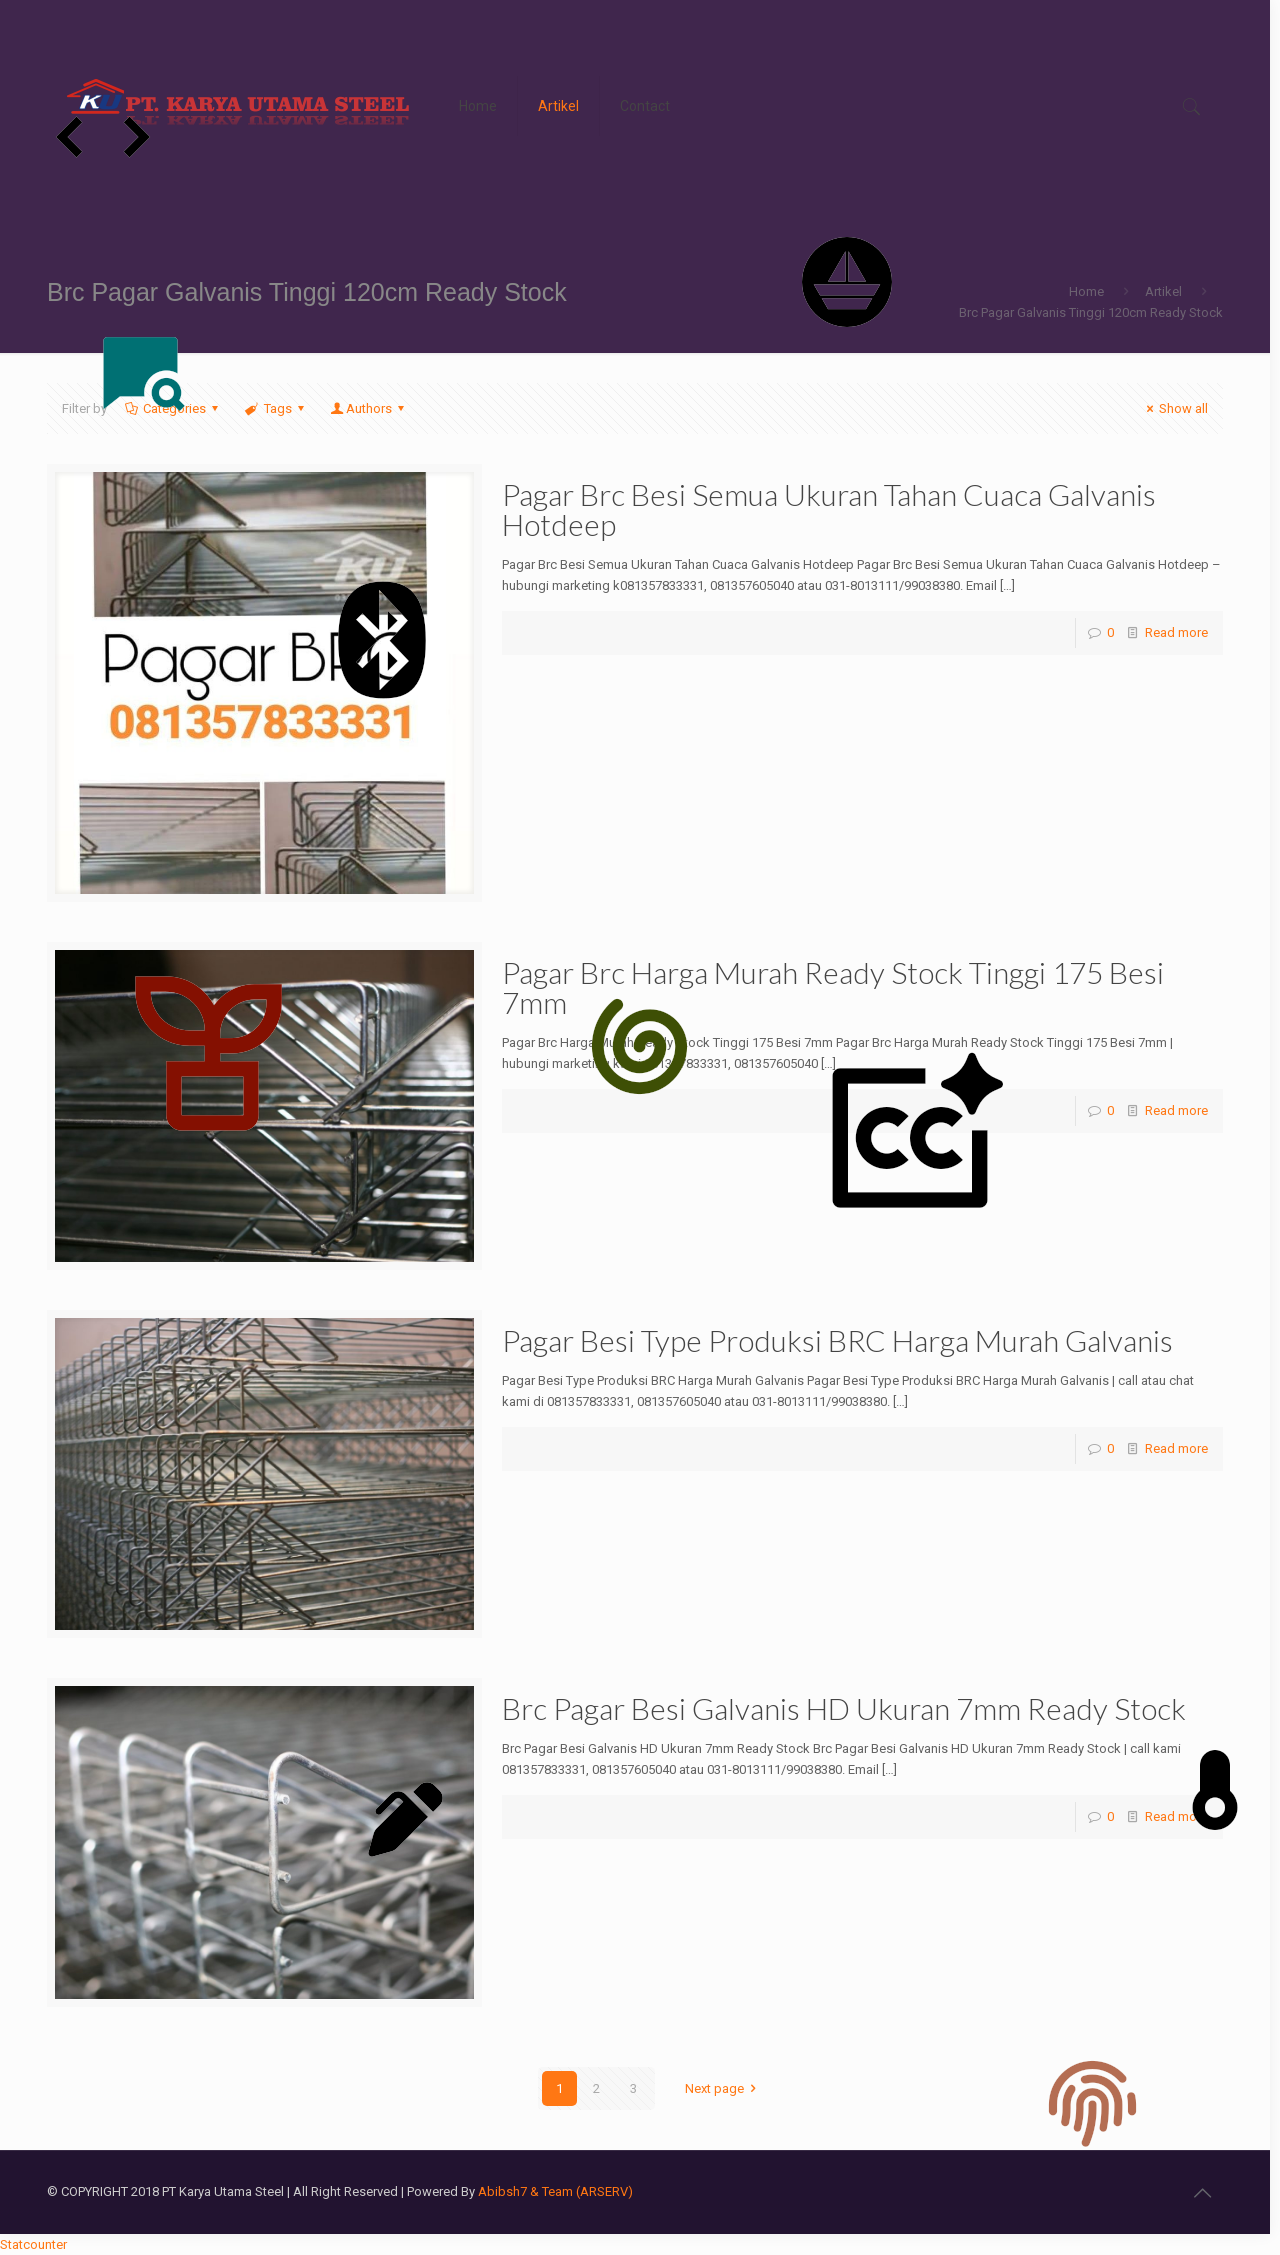 This screenshot has height=2255, width=1280. Describe the element at coordinates (103, 137) in the screenshot. I see `toggle code view mode in editor` at that location.